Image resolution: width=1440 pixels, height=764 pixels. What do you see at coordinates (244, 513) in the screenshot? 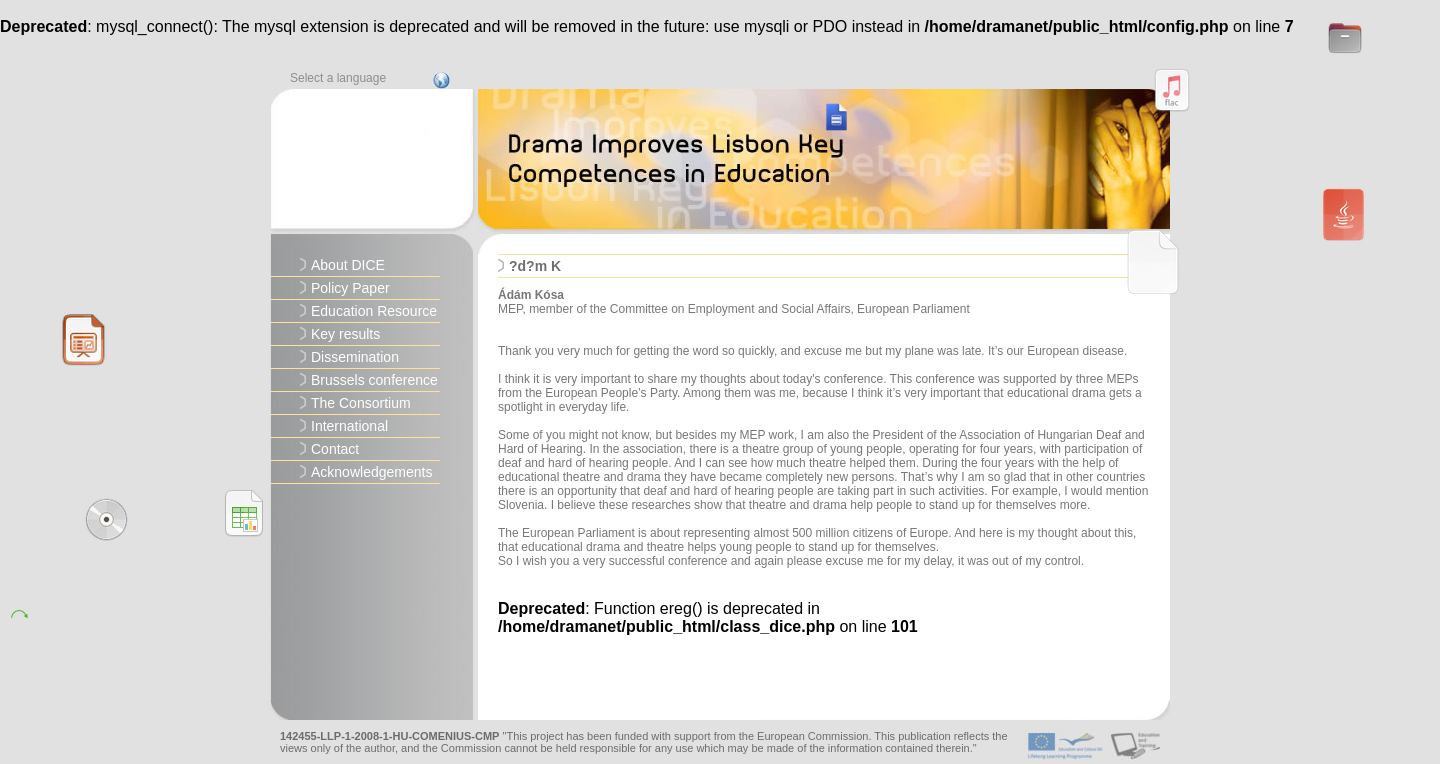
I see `open a spreadsheet file` at bounding box center [244, 513].